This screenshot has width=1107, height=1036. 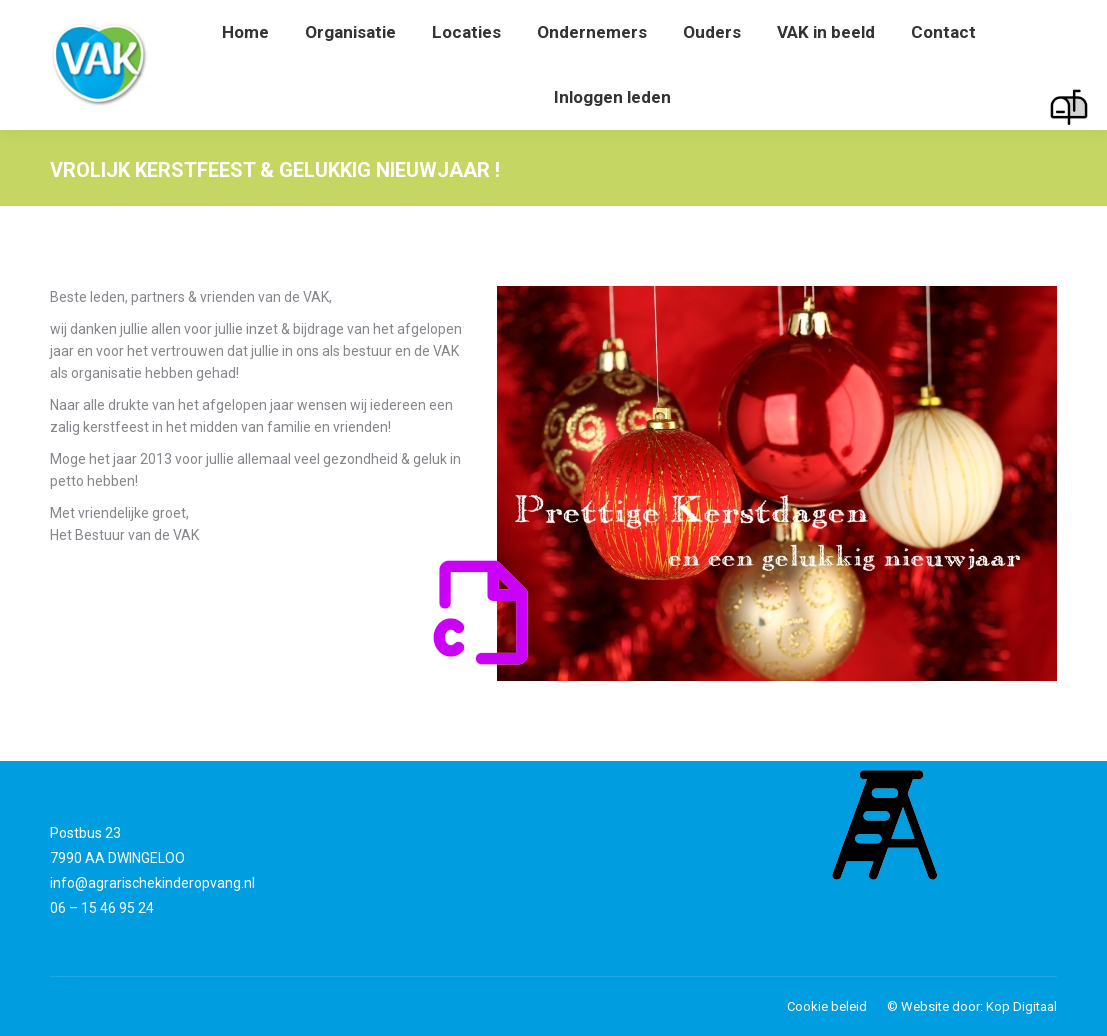 I want to click on open a C programming language file, so click(x=483, y=612).